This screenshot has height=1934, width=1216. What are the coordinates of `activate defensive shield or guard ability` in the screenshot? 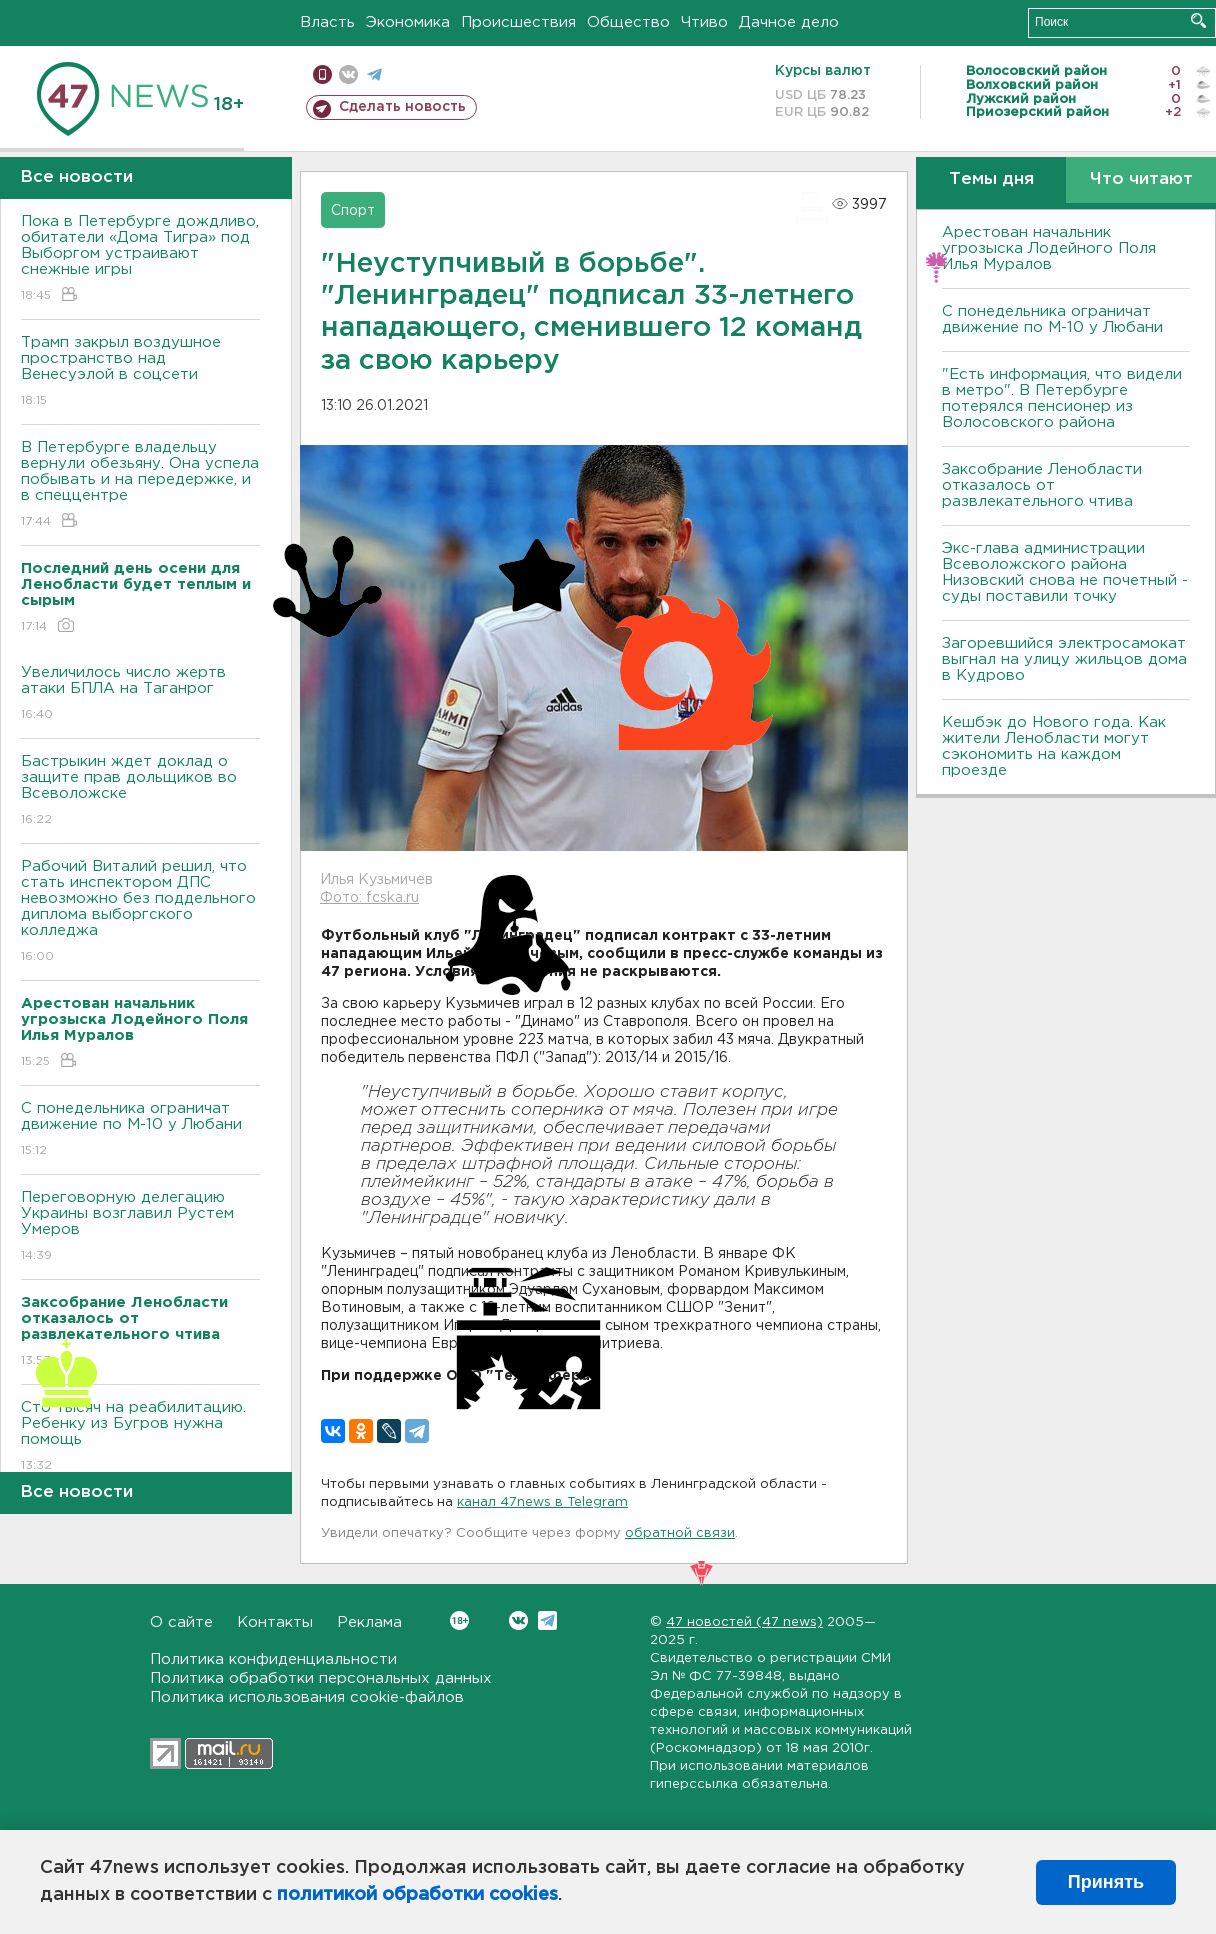 It's located at (701, 1573).